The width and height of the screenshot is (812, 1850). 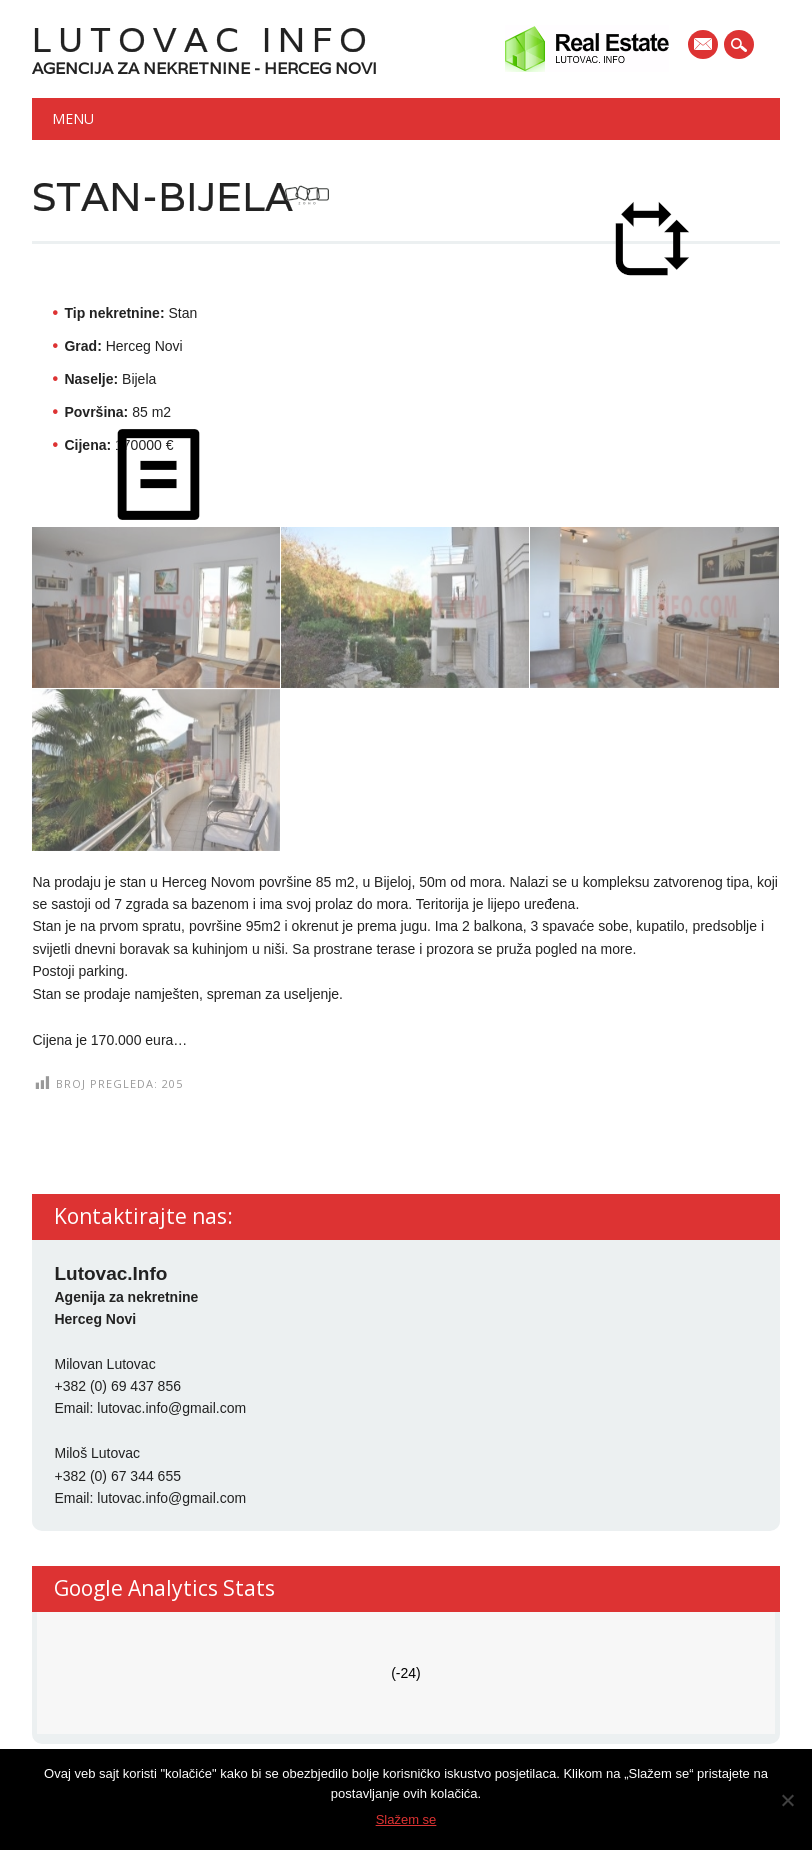 I want to click on adjust custom dimensions or size, so click(x=648, y=243).